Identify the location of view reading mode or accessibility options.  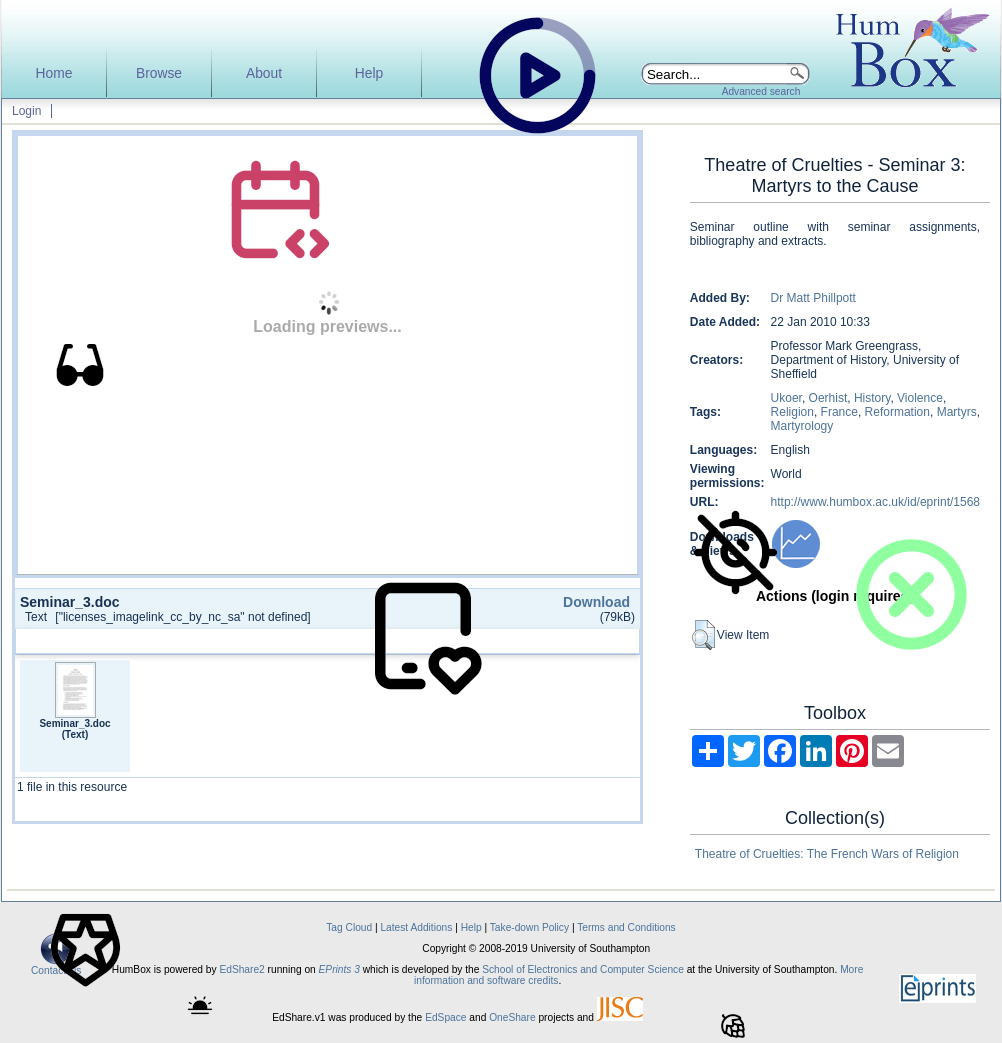
(80, 365).